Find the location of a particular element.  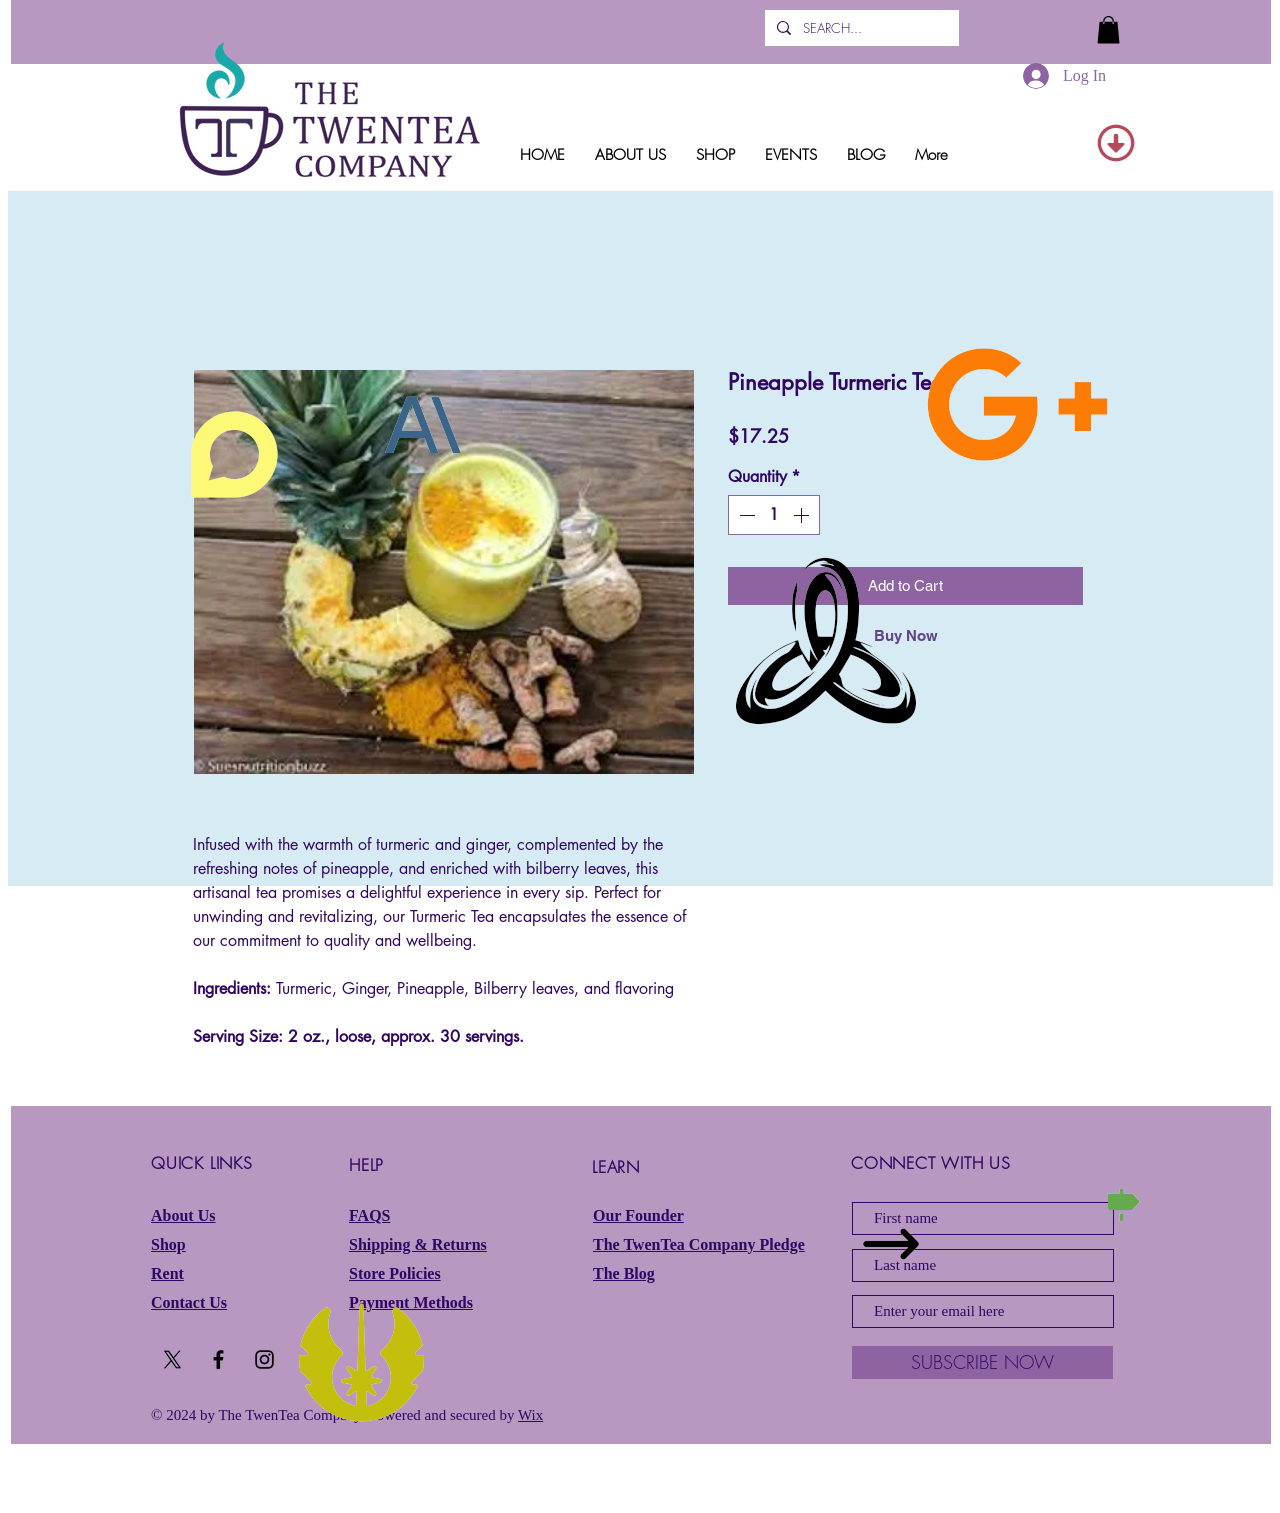

google+ social media logo is located at coordinates (1017, 404).